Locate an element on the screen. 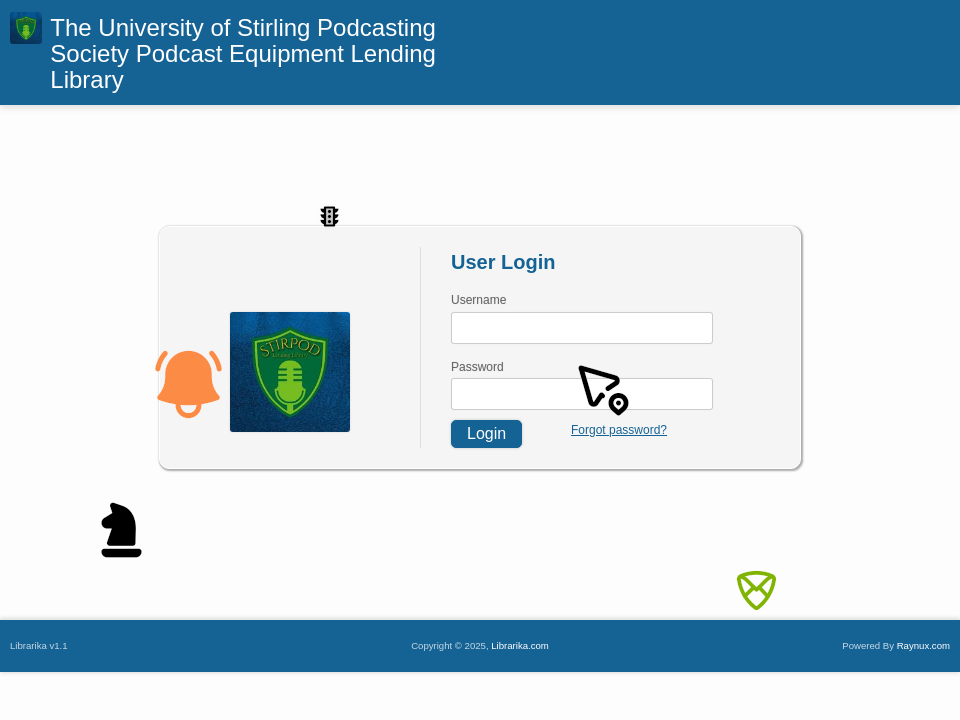  new notification alert is located at coordinates (188, 384).